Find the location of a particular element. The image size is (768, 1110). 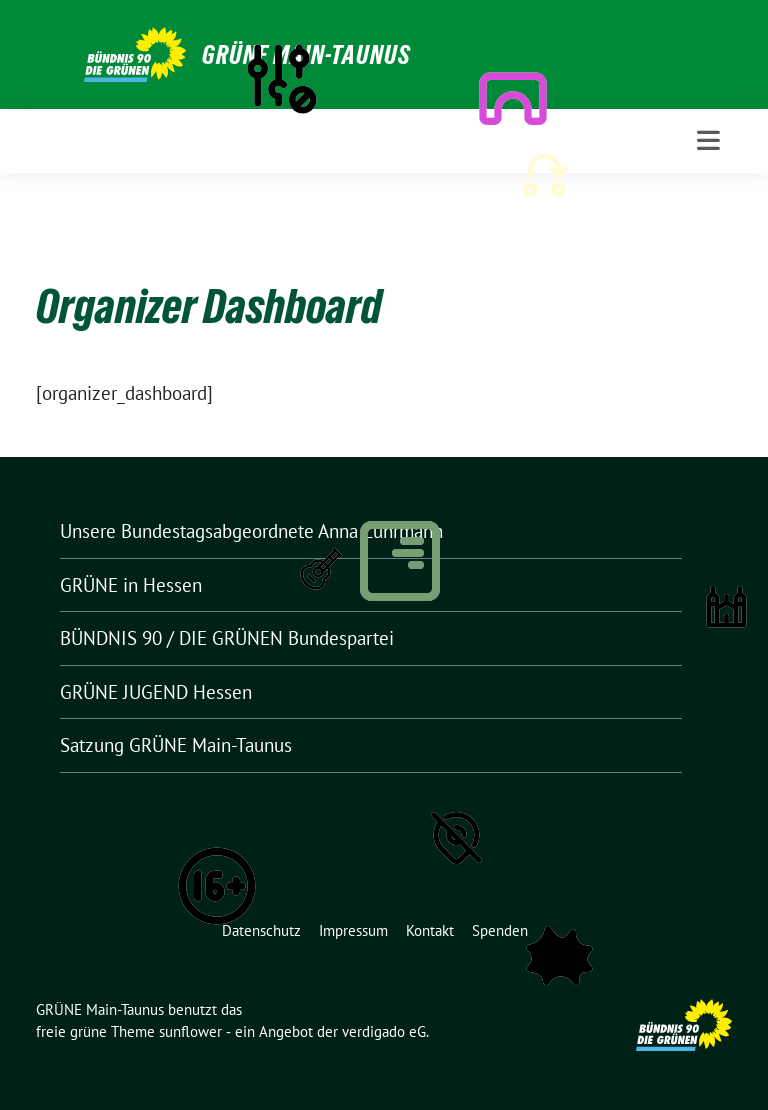

disable location tracking is located at coordinates (456, 837).